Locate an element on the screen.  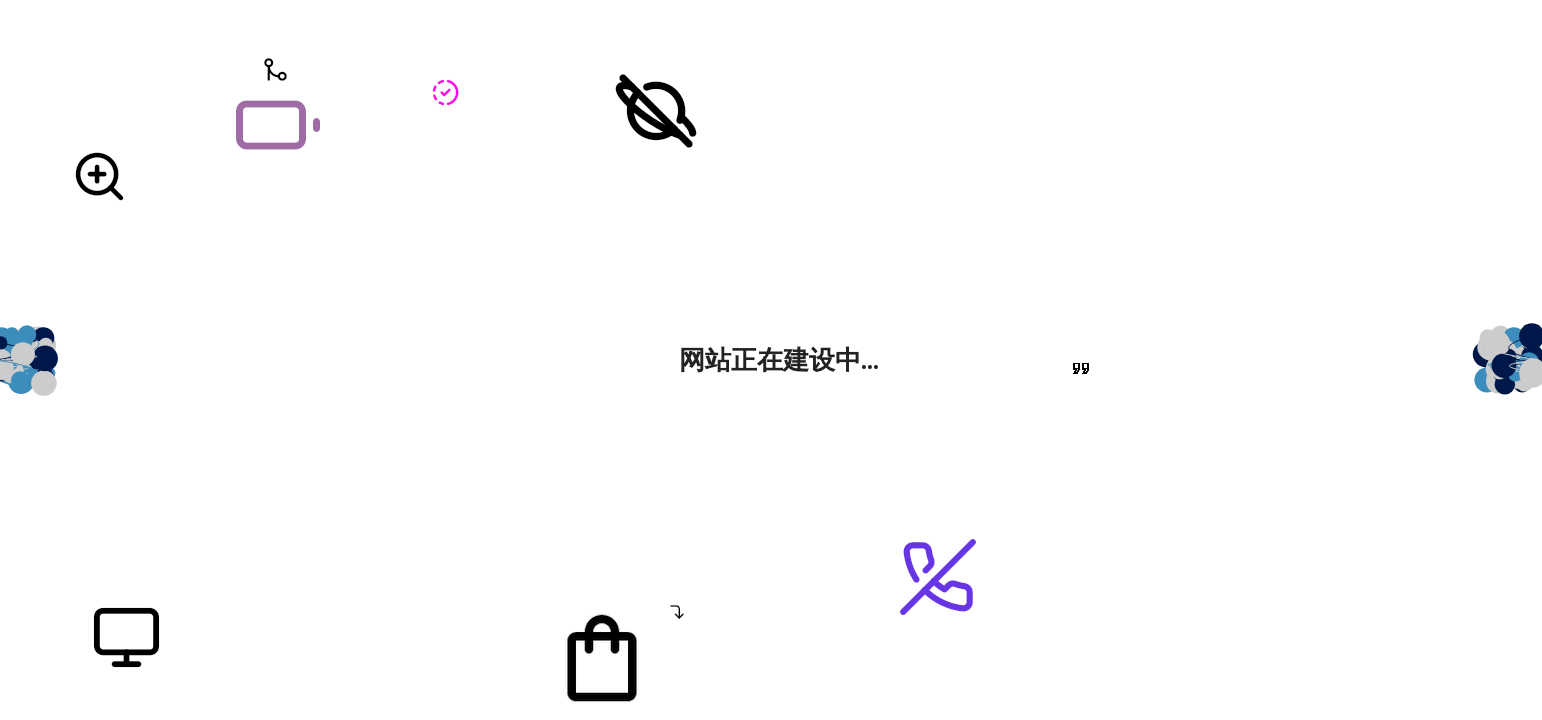
indicates current battery level is located at coordinates (278, 125).